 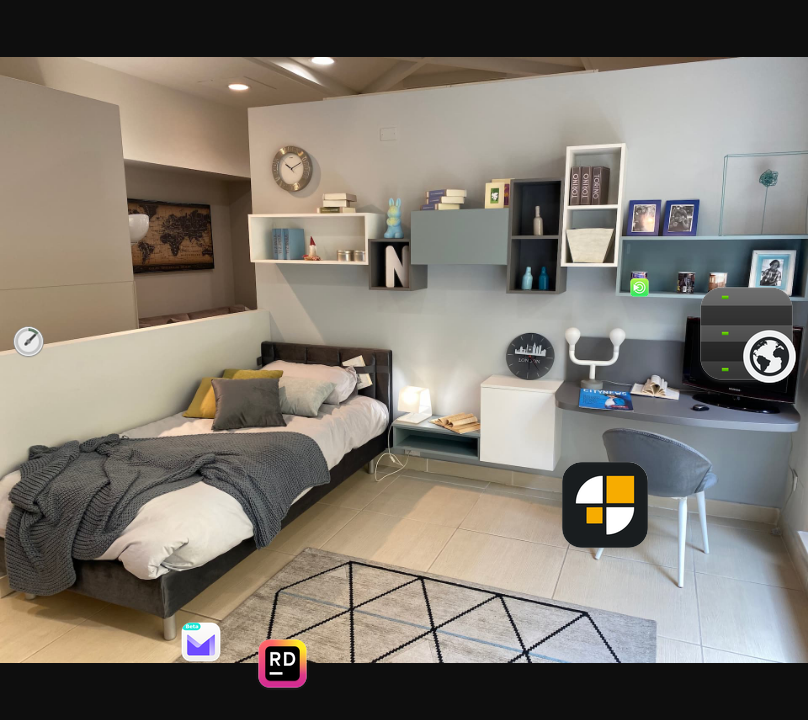 I want to click on configure web server network settings, so click(x=746, y=333).